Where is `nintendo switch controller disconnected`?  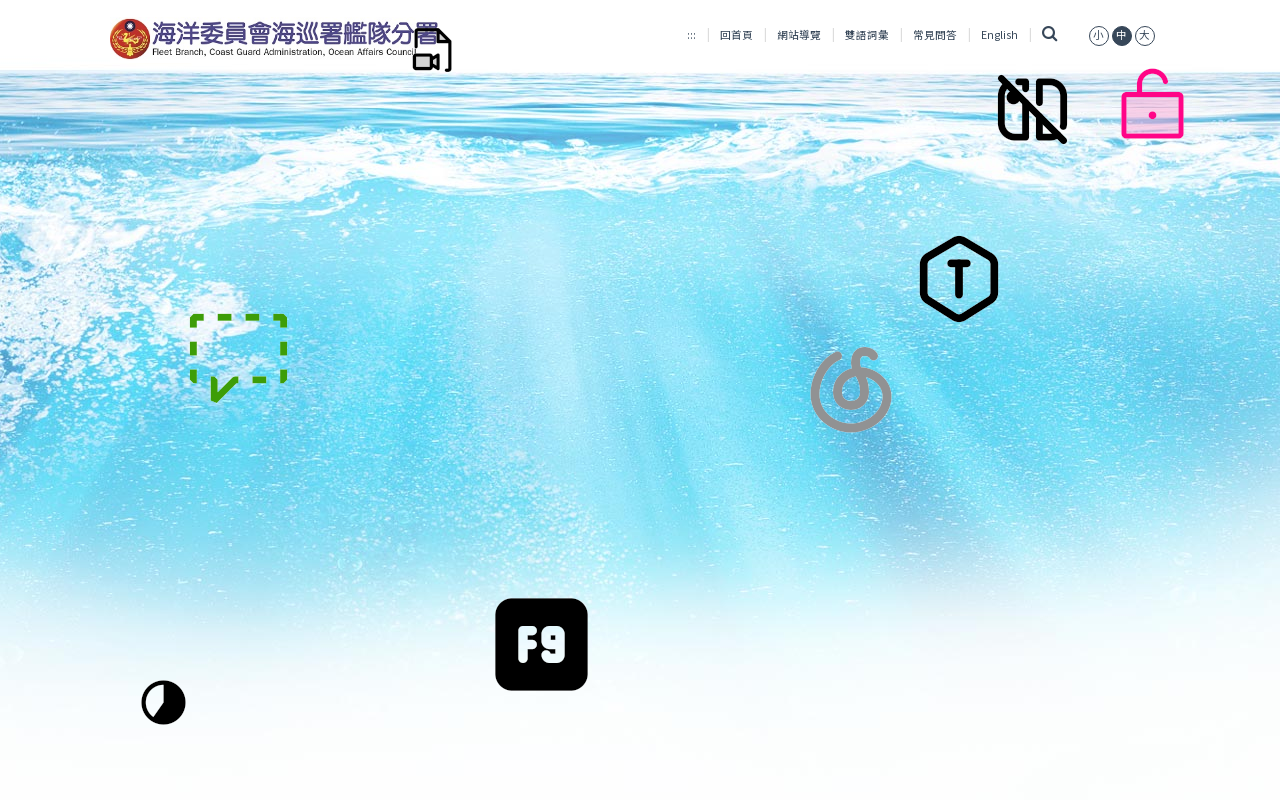 nintendo switch controller disconnected is located at coordinates (1032, 109).